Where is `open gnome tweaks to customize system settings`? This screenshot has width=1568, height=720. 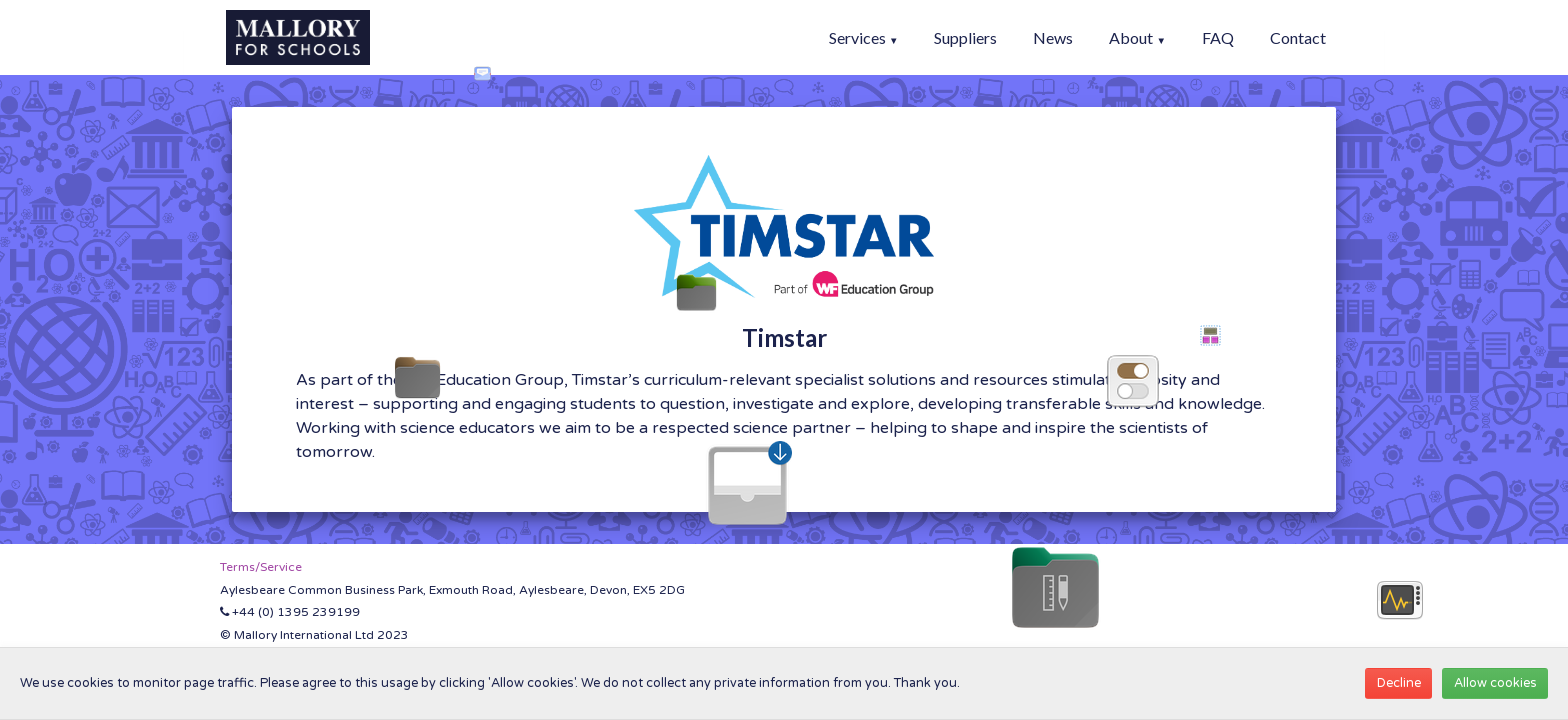 open gnome tweaks to customize system settings is located at coordinates (1133, 381).